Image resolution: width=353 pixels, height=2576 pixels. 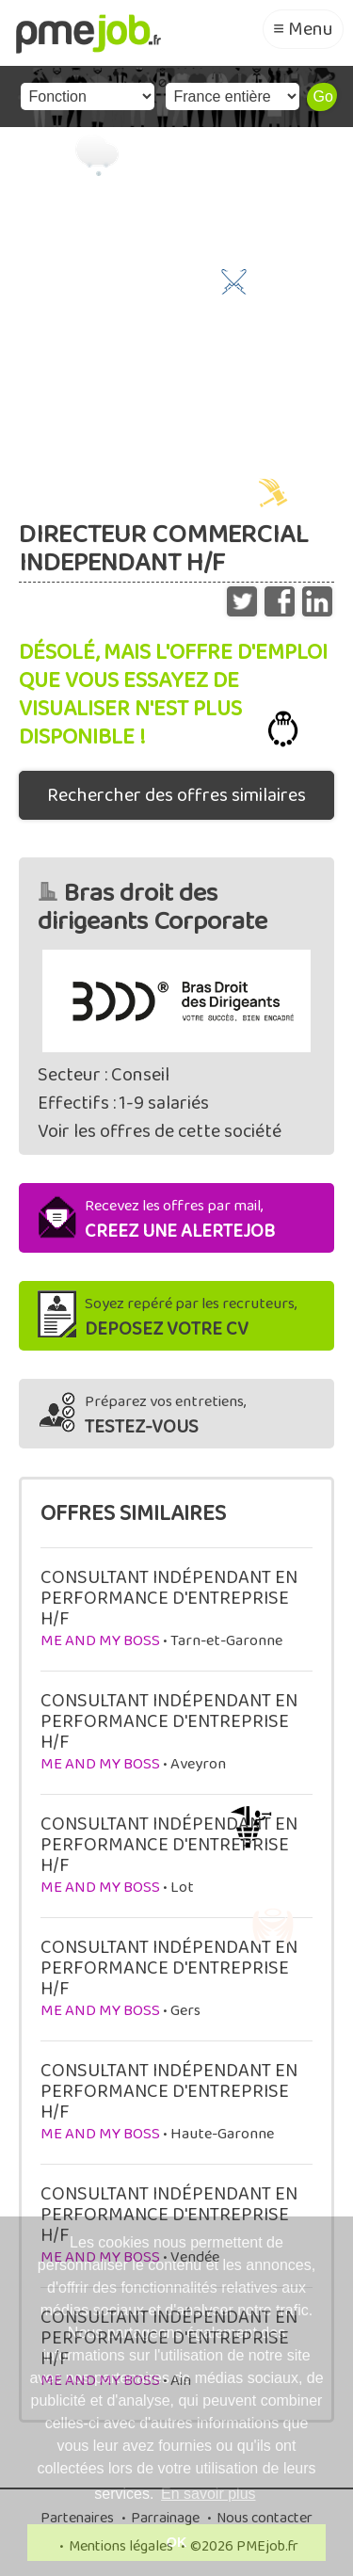 I want to click on select angel costume or outfit, so click(x=272, y=1928).